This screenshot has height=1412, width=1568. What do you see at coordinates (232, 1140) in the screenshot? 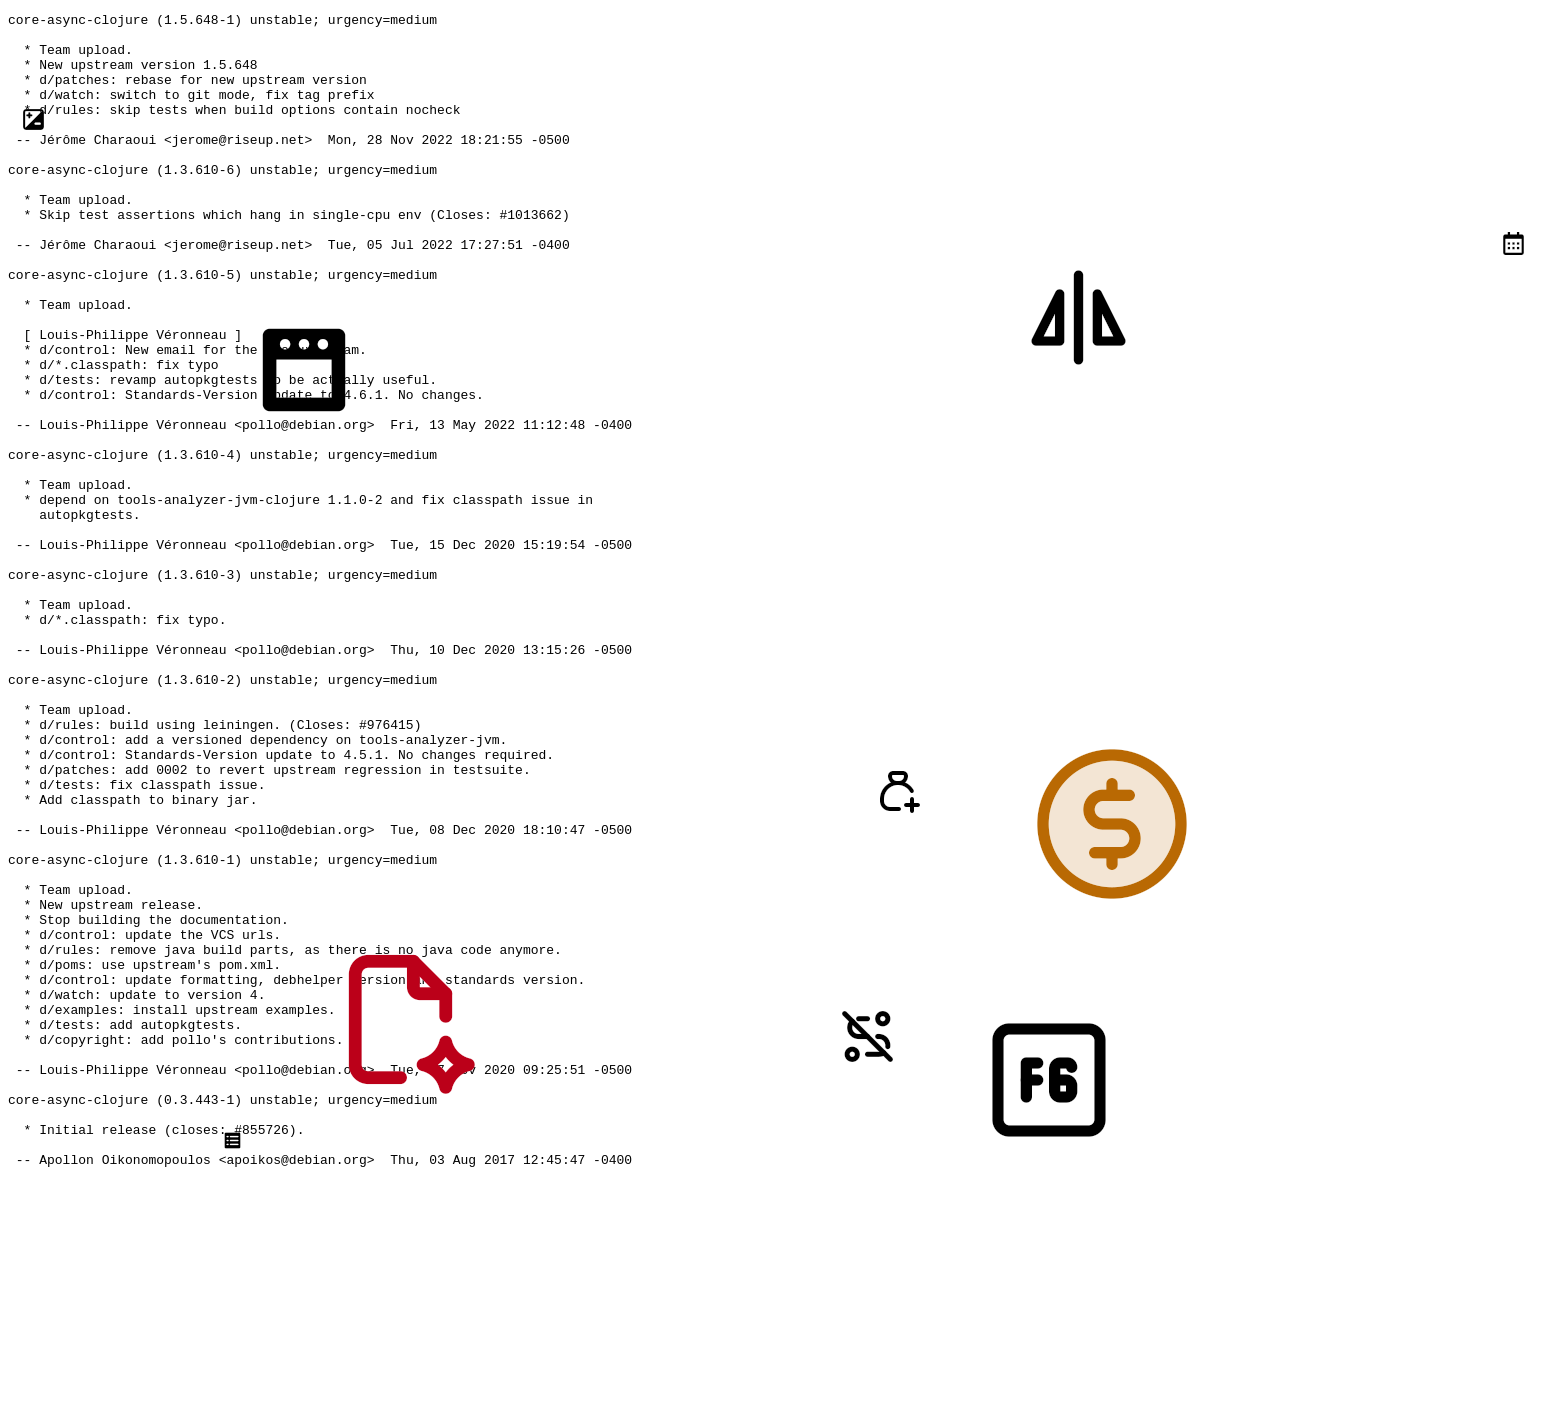
I see `view list of items` at bounding box center [232, 1140].